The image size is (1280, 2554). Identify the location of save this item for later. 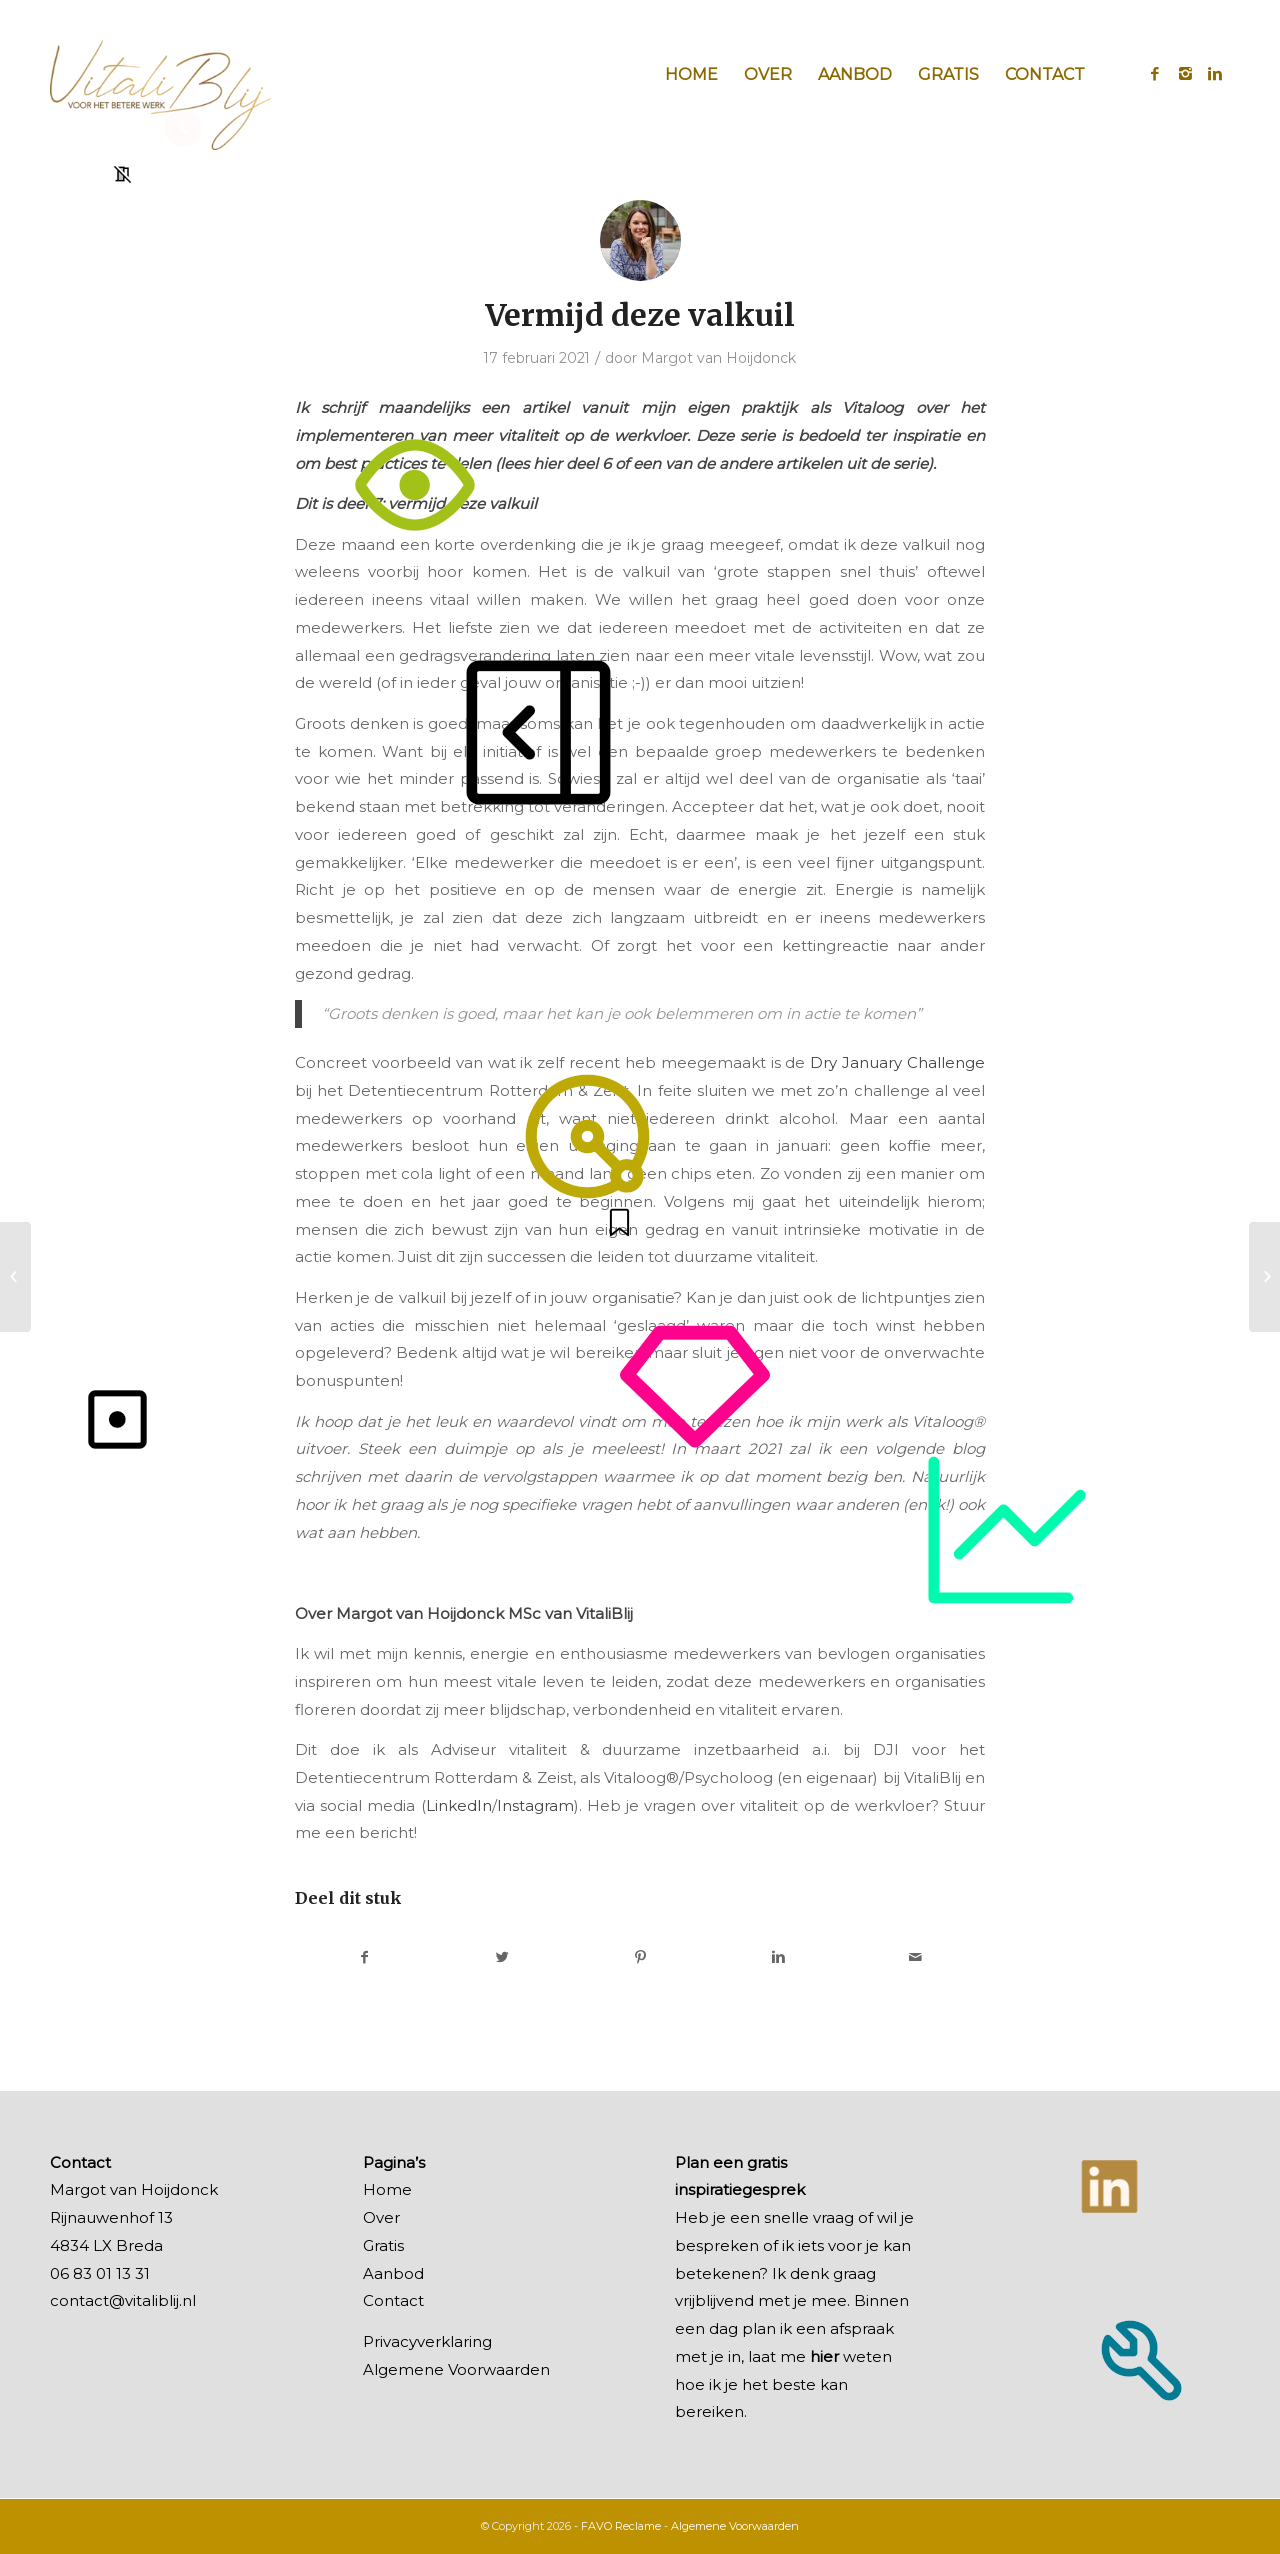
(619, 1222).